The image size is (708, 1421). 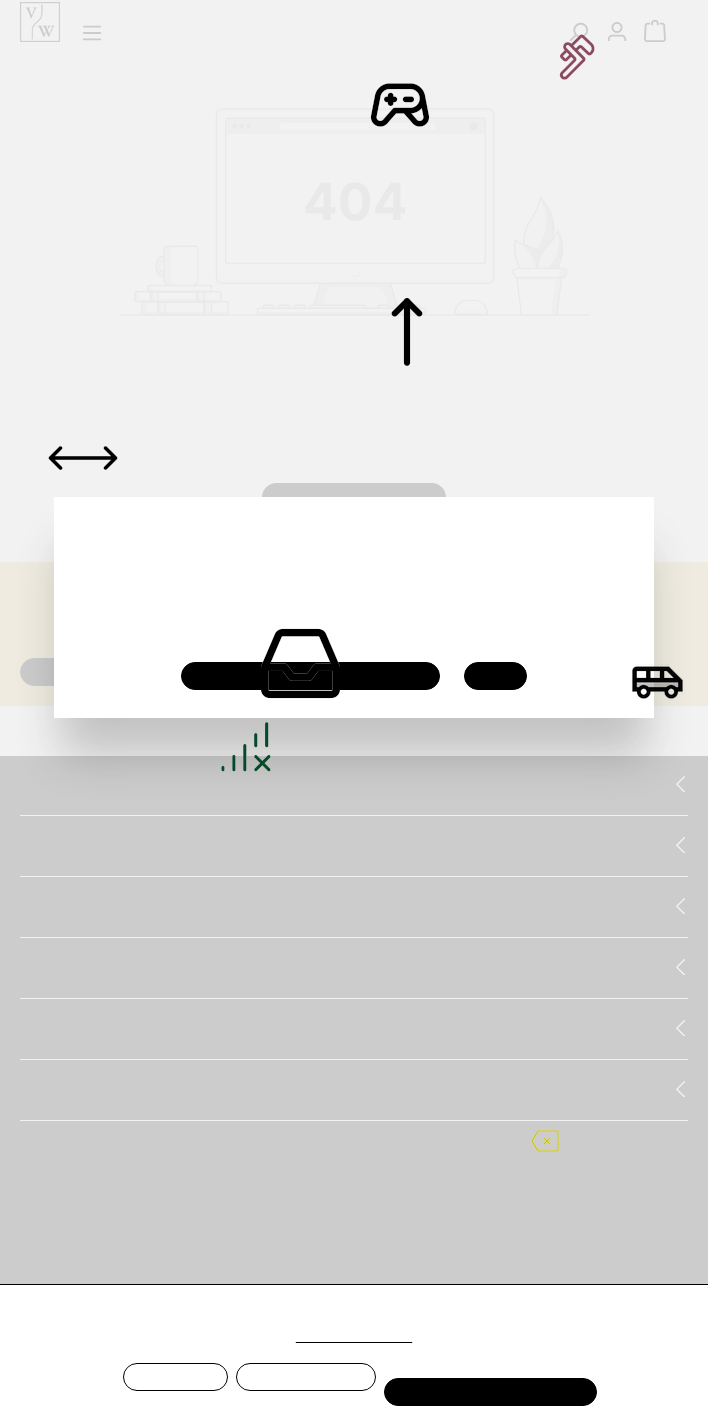 I want to click on access plumbing or maintenance tools, so click(x=575, y=57).